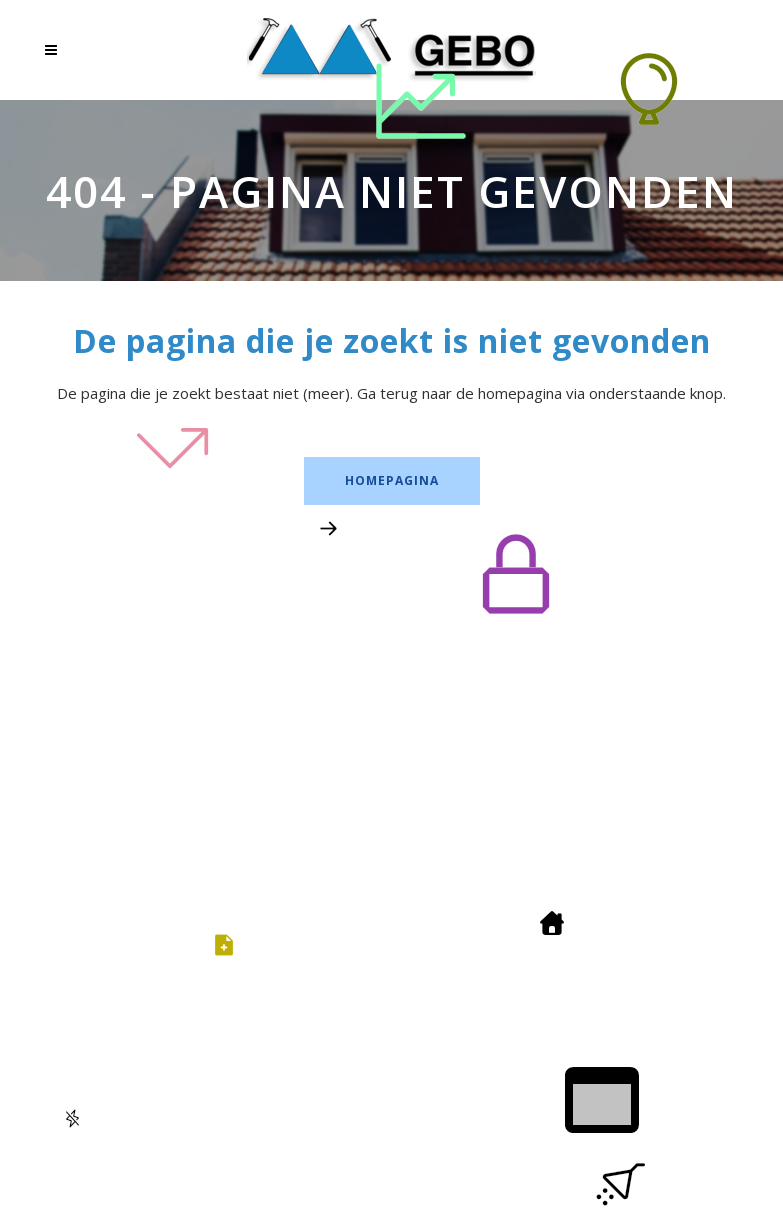  What do you see at coordinates (649, 89) in the screenshot?
I see `indicates a celebration or birthday event` at bounding box center [649, 89].